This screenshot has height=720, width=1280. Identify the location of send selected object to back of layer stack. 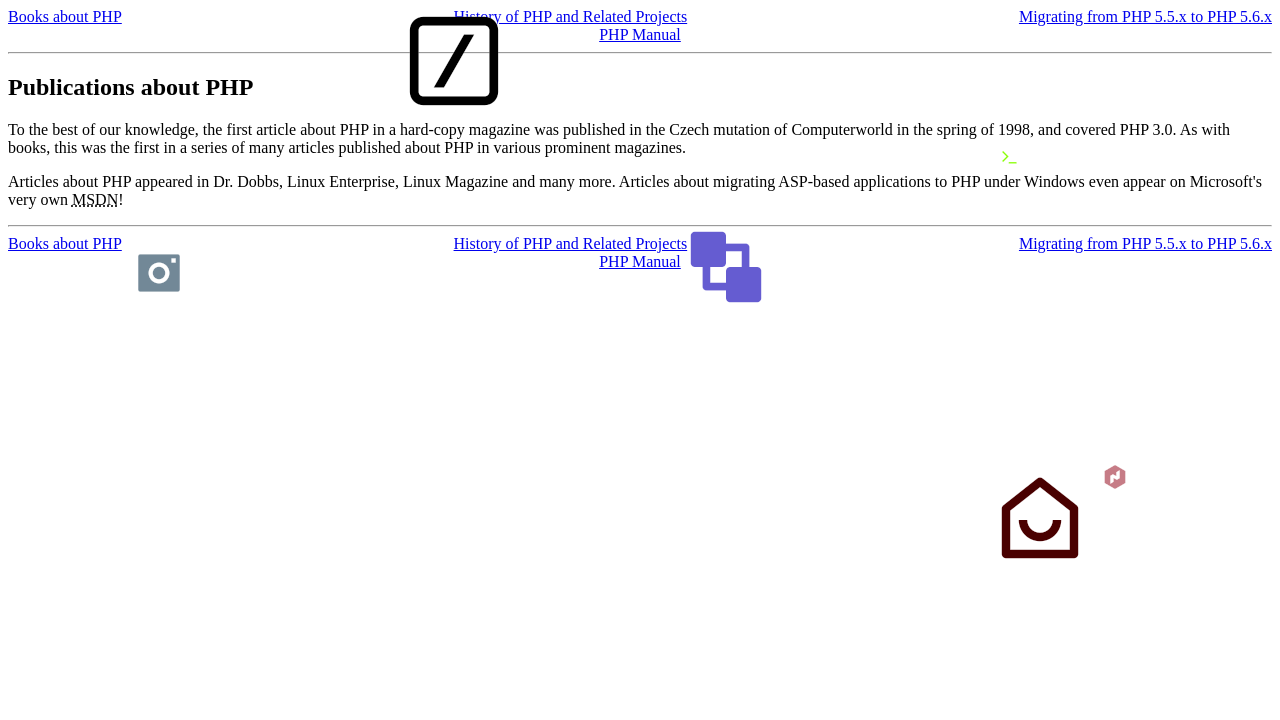
(726, 267).